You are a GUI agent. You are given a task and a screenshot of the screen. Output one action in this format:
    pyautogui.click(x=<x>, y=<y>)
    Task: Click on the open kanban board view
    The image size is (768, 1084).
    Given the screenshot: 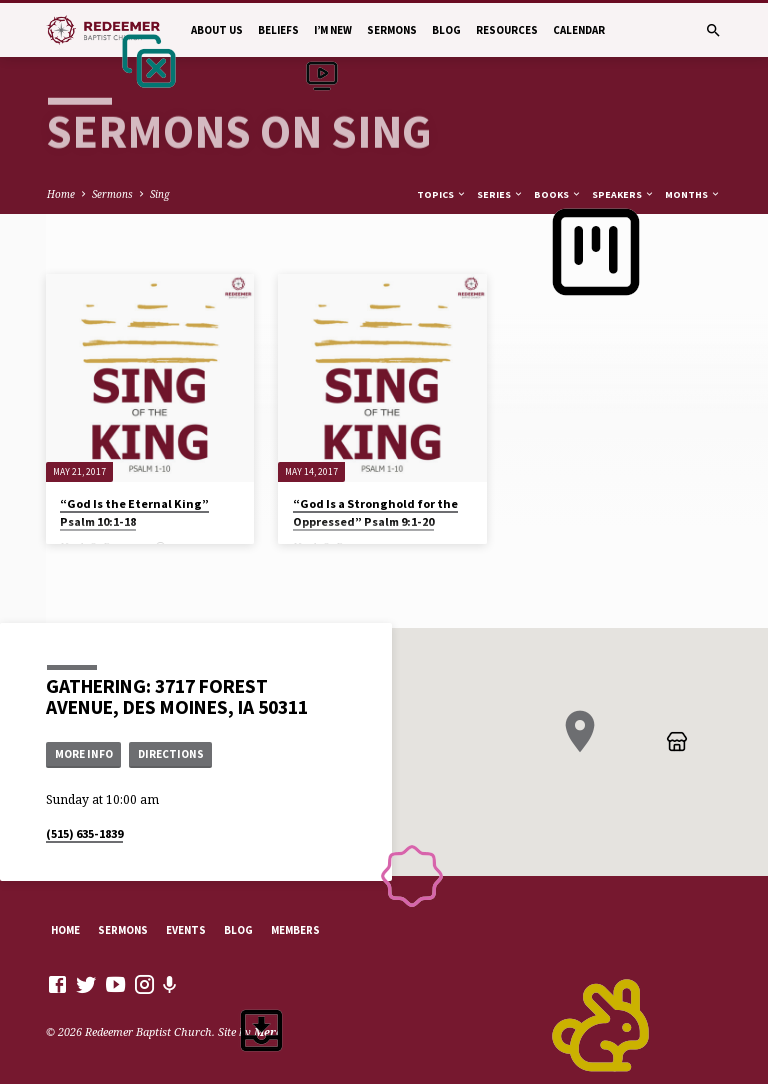 What is the action you would take?
    pyautogui.click(x=596, y=252)
    